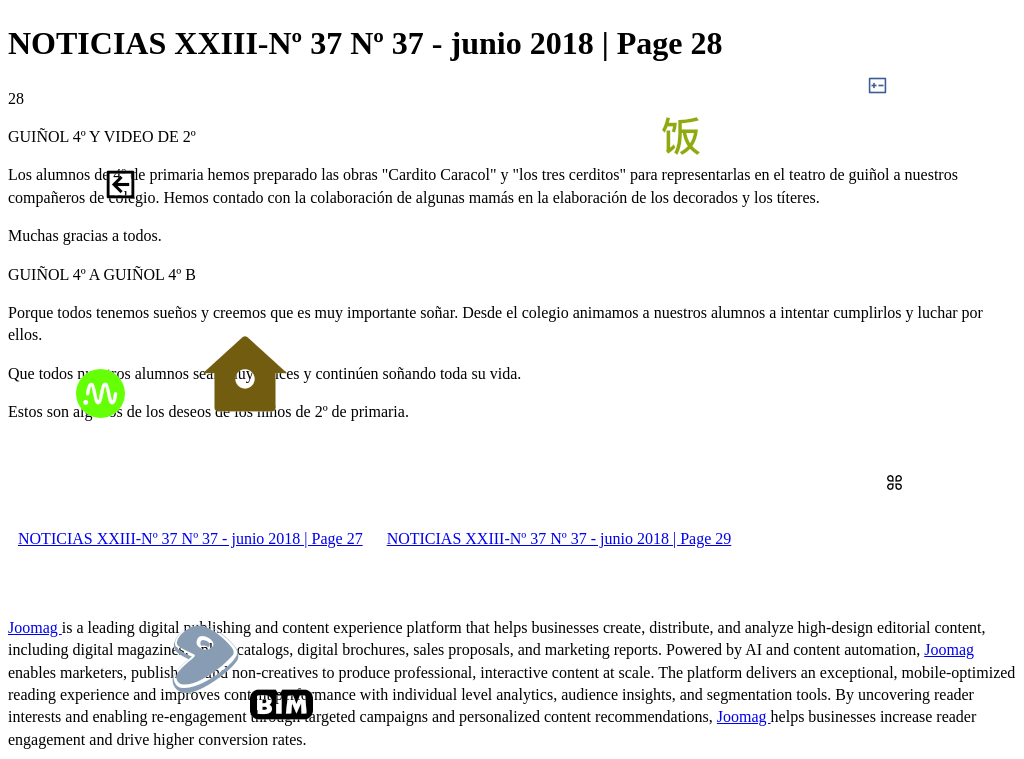 The image size is (1024, 759). What do you see at coordinates (894, 482) in the screenshot?
I see `open the app drawer or menu` at bounding box center [894, 482].